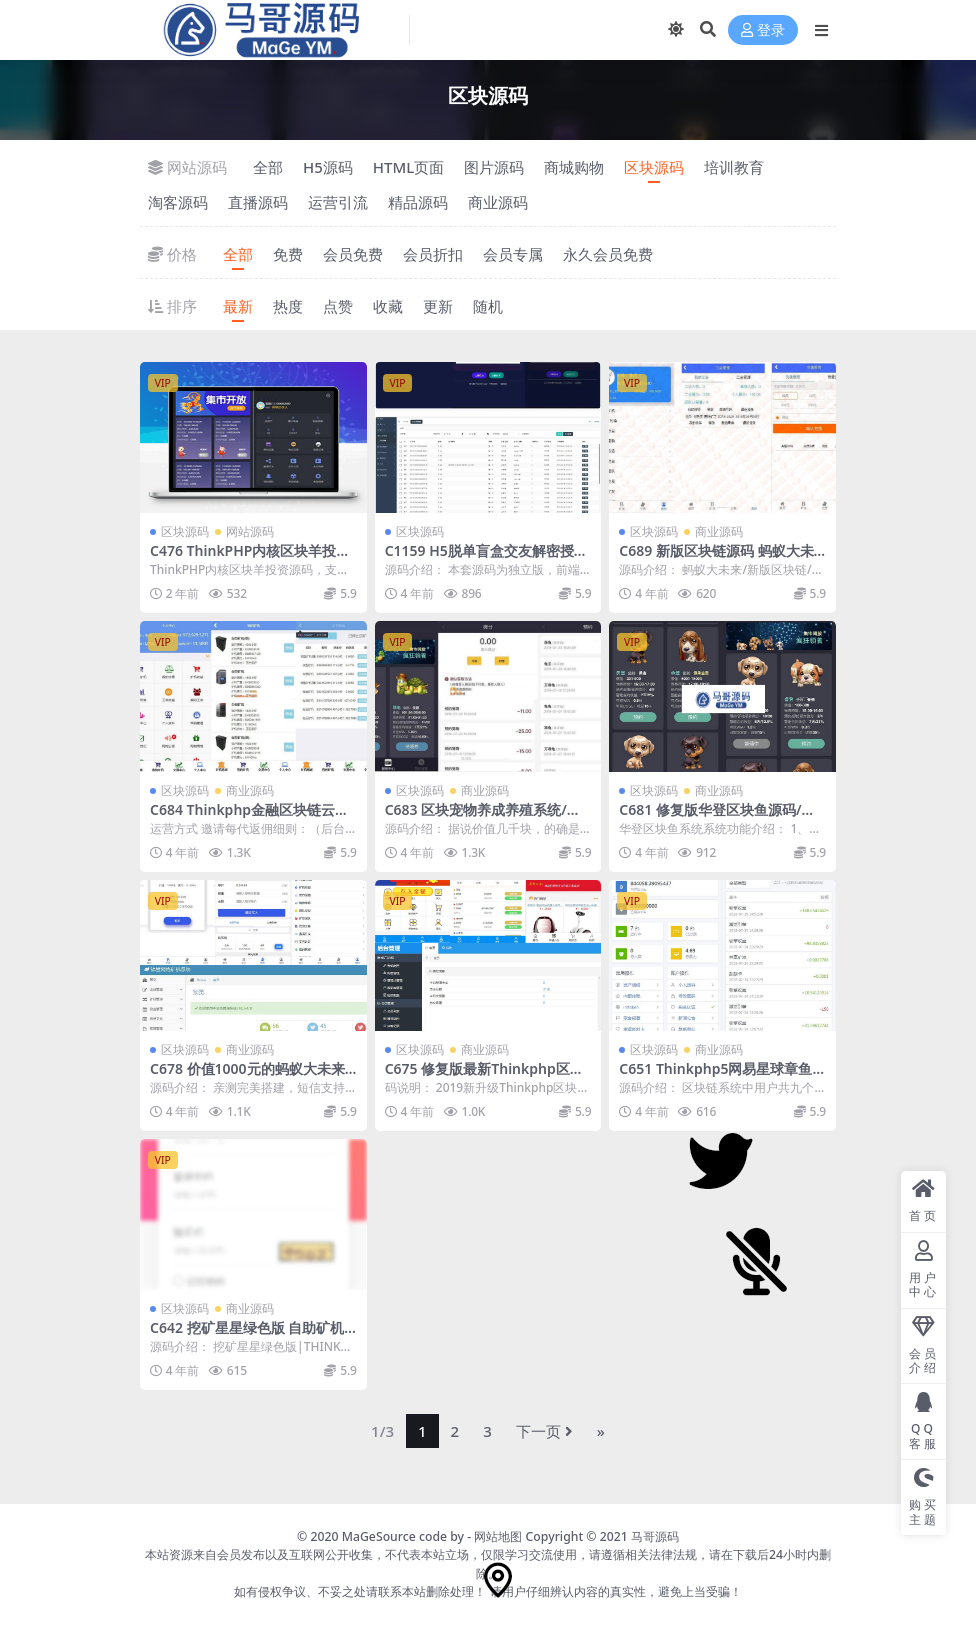 The width and height of the screenshot is (976, 1626). Describe the element at coordinates (498, 1580) in the screenshot. I see `view or access a saved location` at that location.